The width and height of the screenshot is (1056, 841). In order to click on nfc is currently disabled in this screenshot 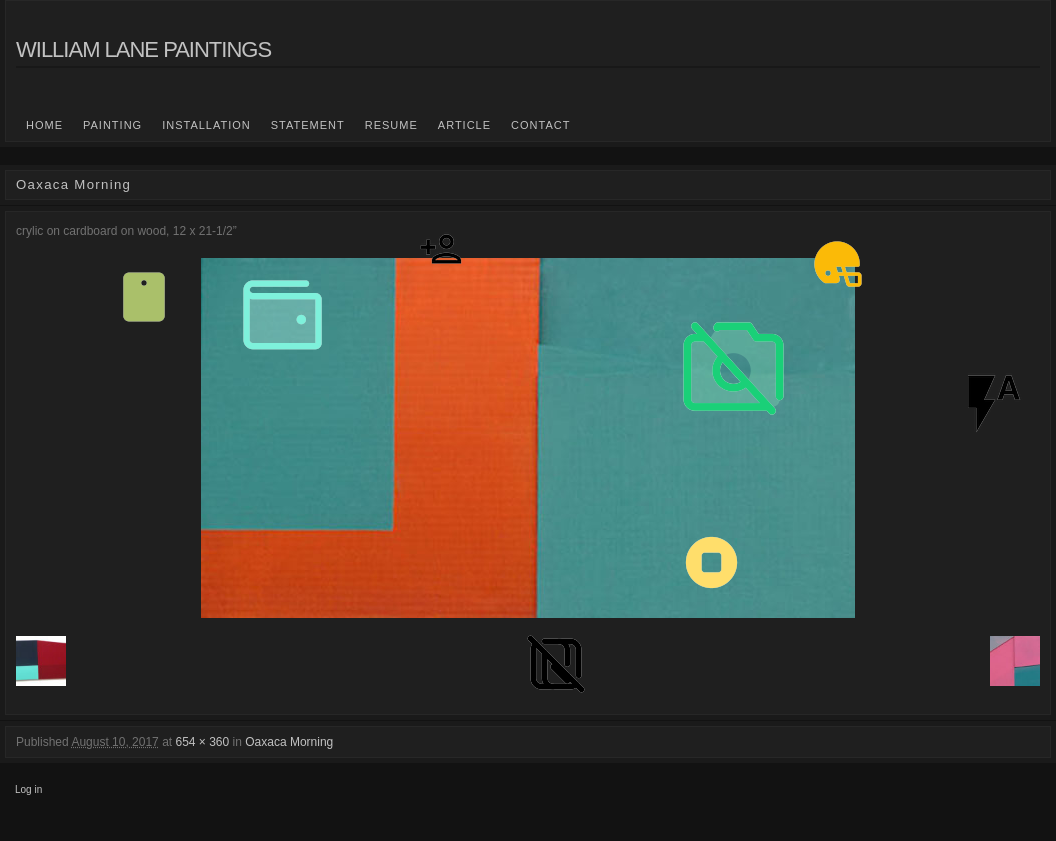, I will do `click(556, 664)`.